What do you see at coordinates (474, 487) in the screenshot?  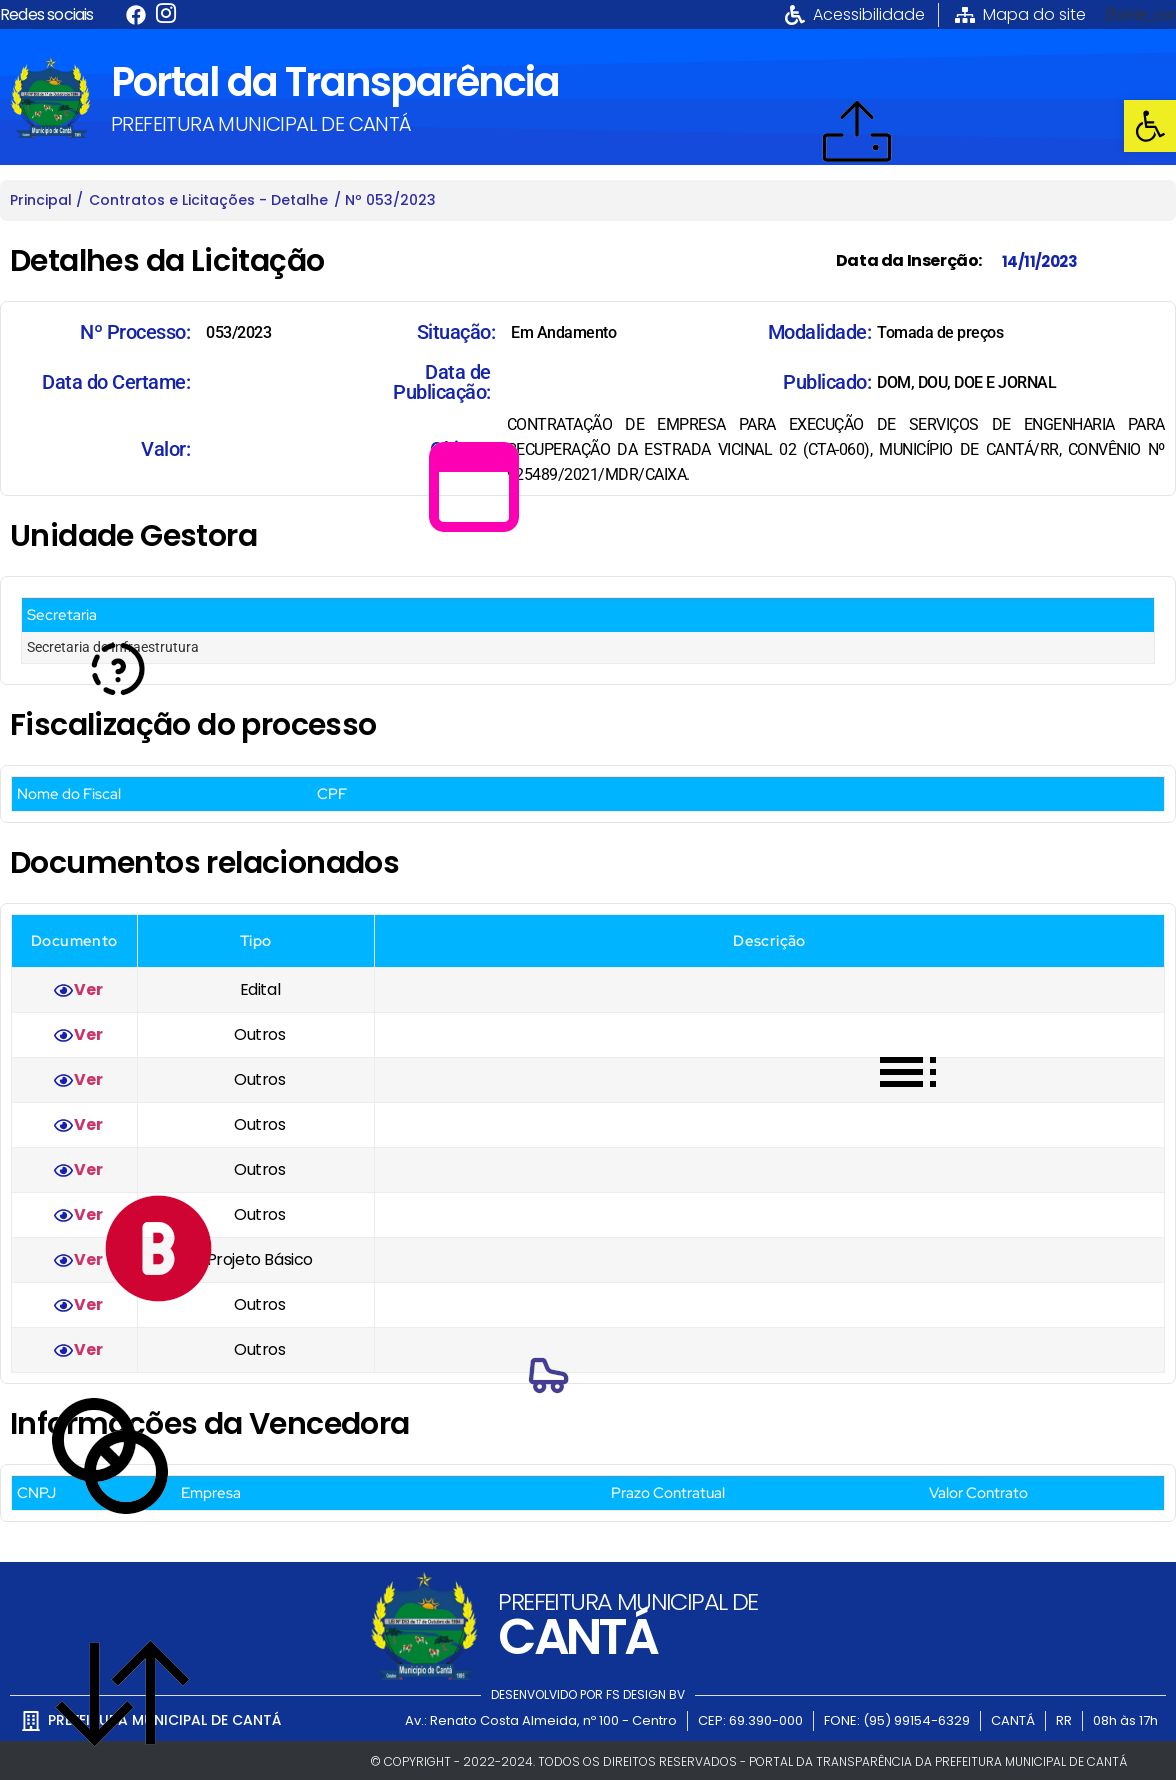 I see `toggle the navigation bar visibility` at bounding box center [474, 487].